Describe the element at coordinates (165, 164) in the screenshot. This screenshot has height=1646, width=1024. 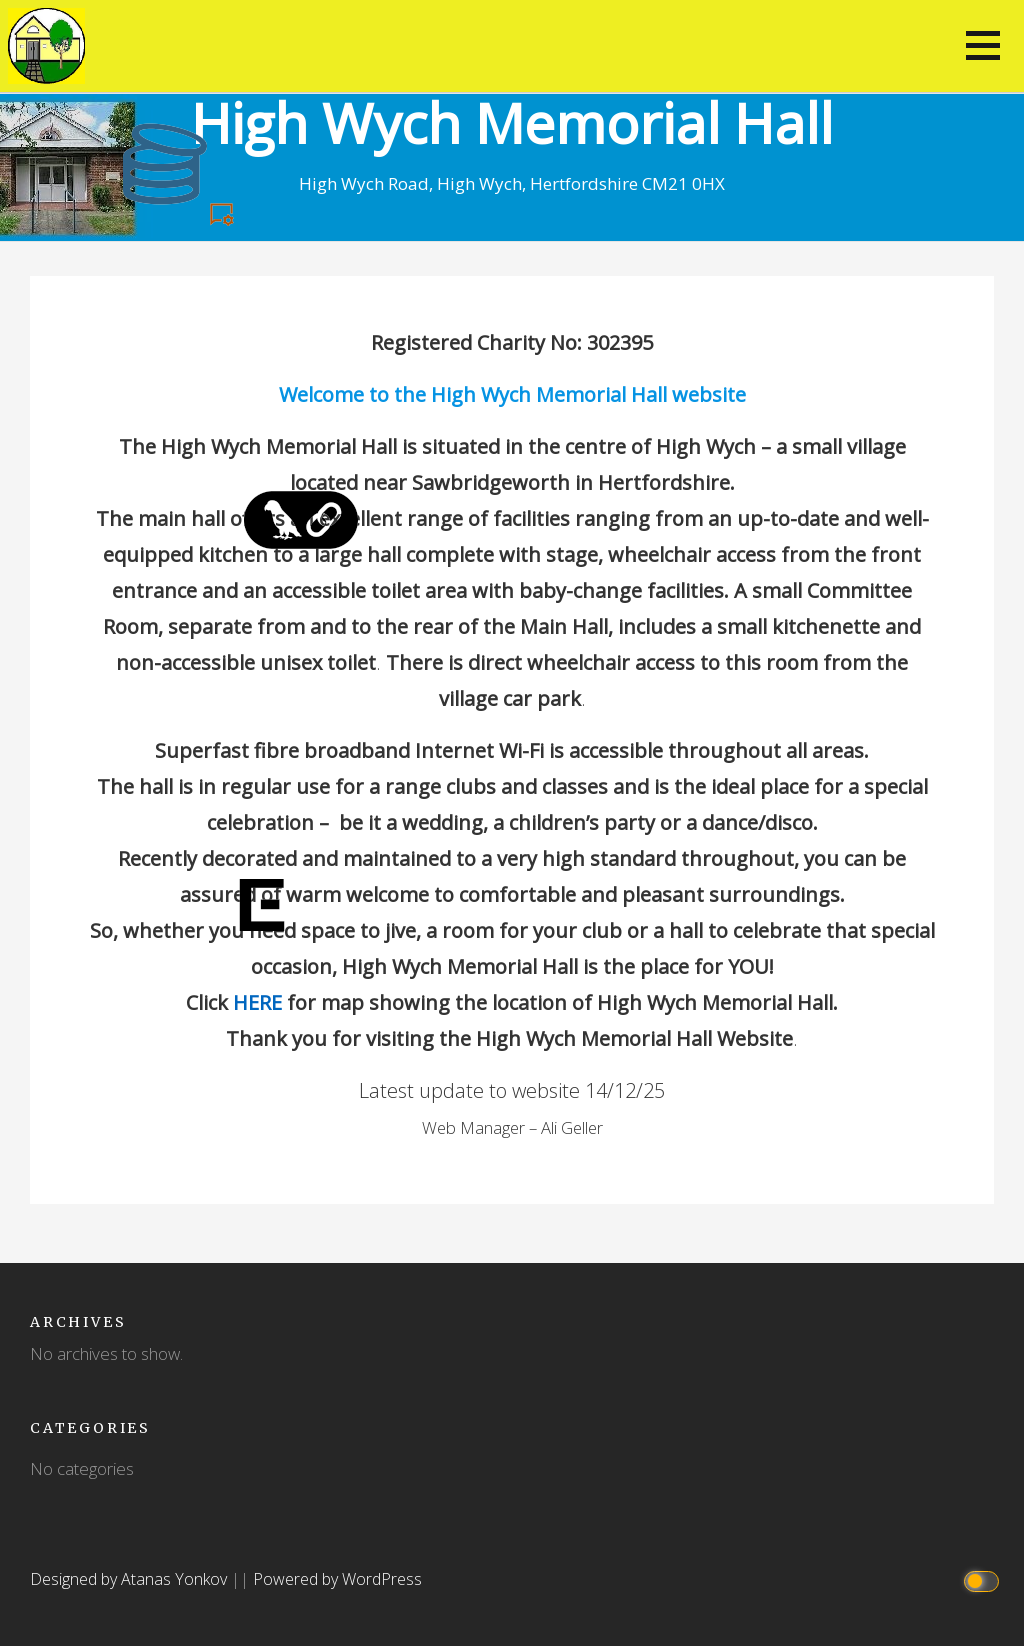
I see `open the zaim personal finance app` at that location.